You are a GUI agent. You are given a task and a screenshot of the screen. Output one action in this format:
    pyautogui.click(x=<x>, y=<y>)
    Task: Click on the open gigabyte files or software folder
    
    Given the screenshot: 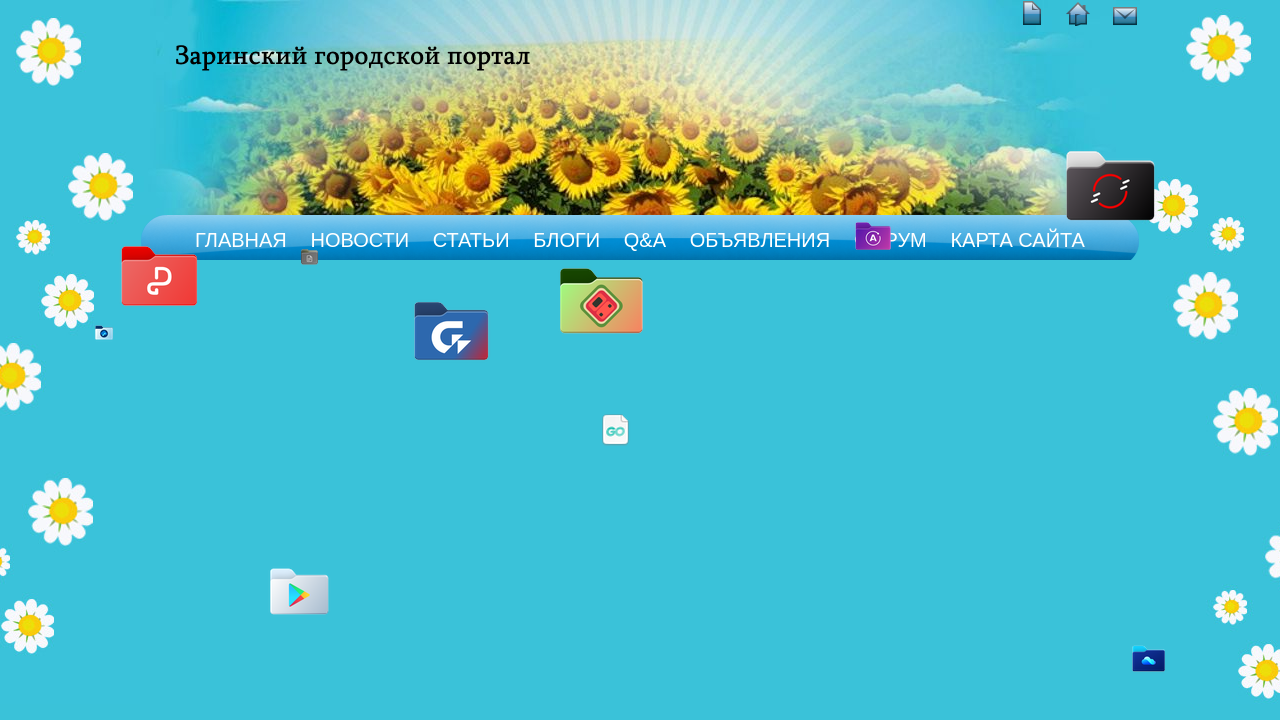 What is the action you would take?
    pyautogui.click(x=451, y=333)
    